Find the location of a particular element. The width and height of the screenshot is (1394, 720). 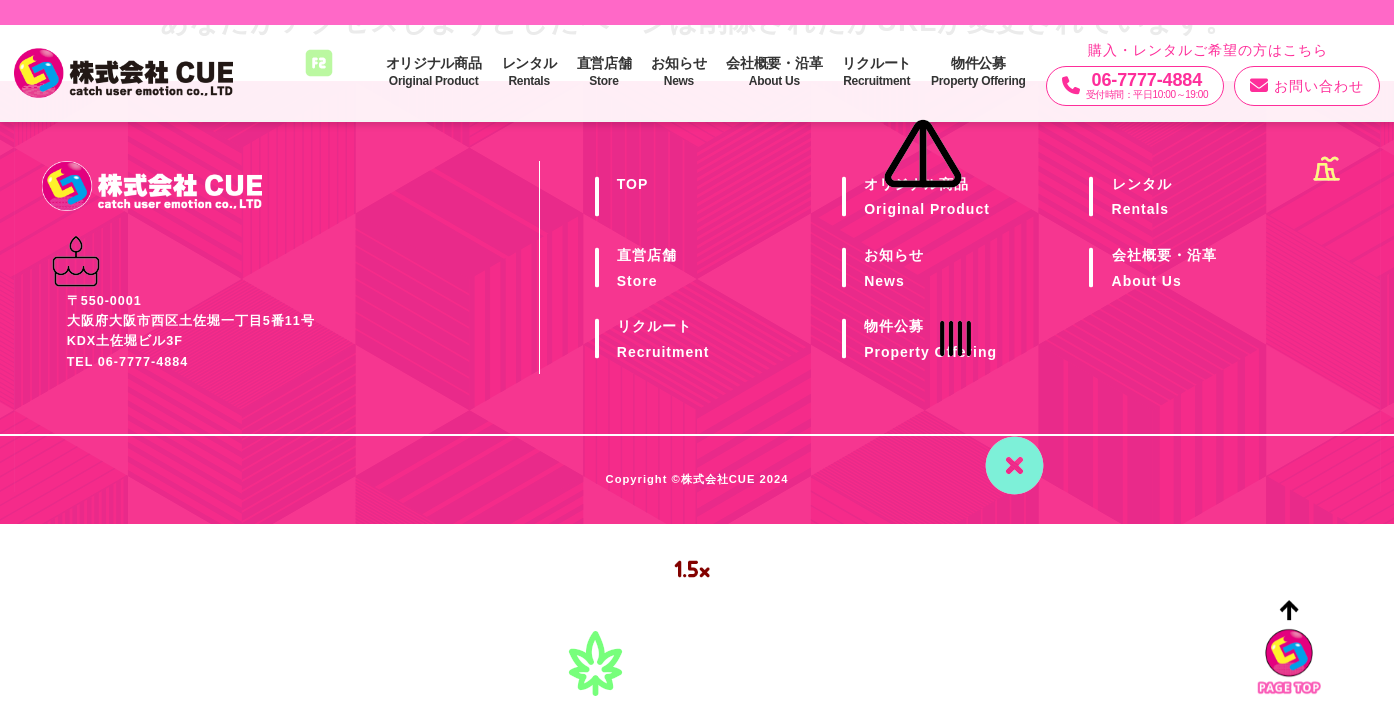

view factory or manufacturing facilities is located at coordinates (1326, 168).